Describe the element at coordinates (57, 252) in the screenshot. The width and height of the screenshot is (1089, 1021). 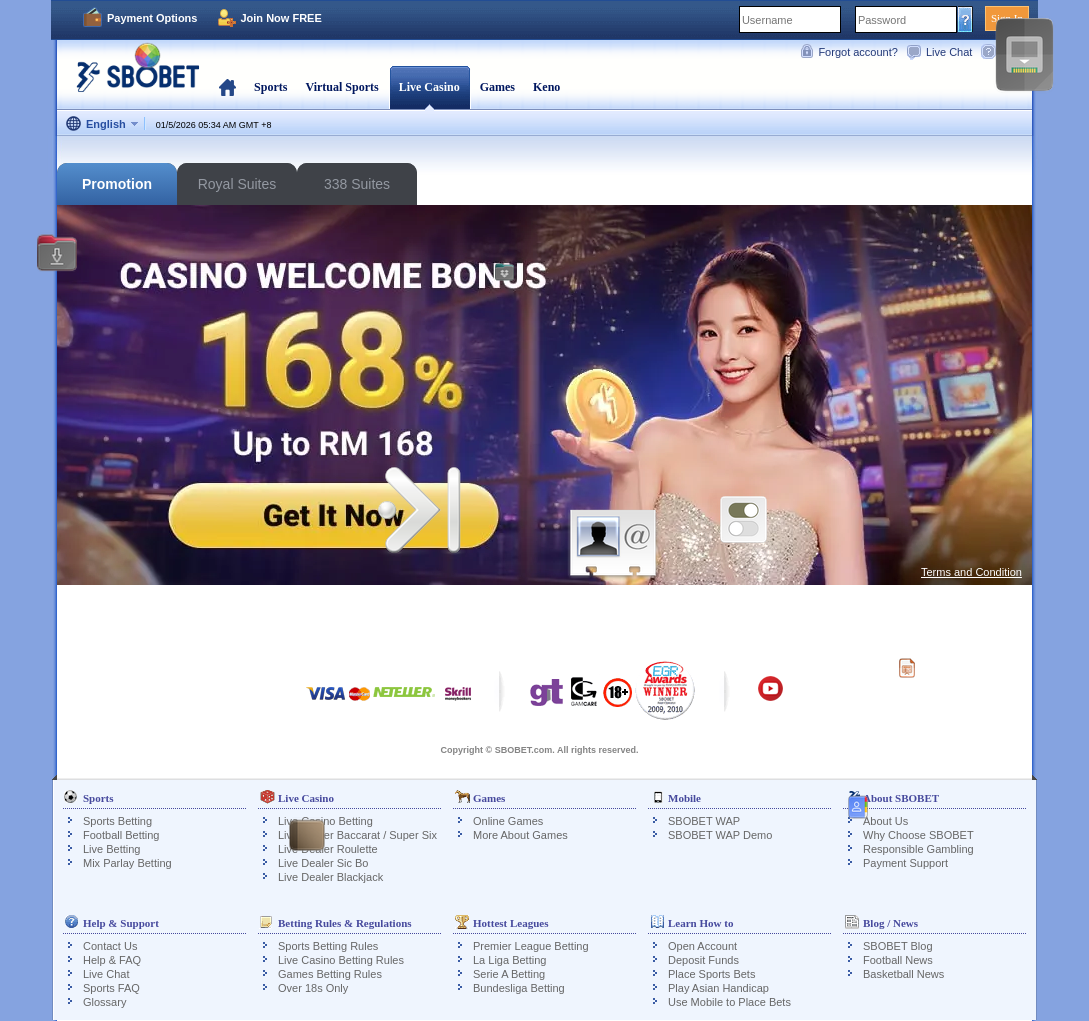
I see `access your downloads folder` at that location.